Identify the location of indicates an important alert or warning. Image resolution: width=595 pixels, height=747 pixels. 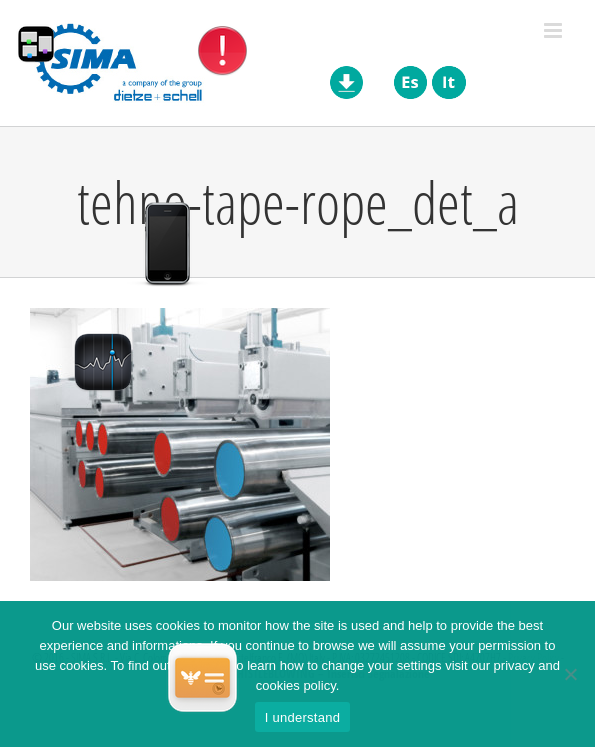
(222, 50).